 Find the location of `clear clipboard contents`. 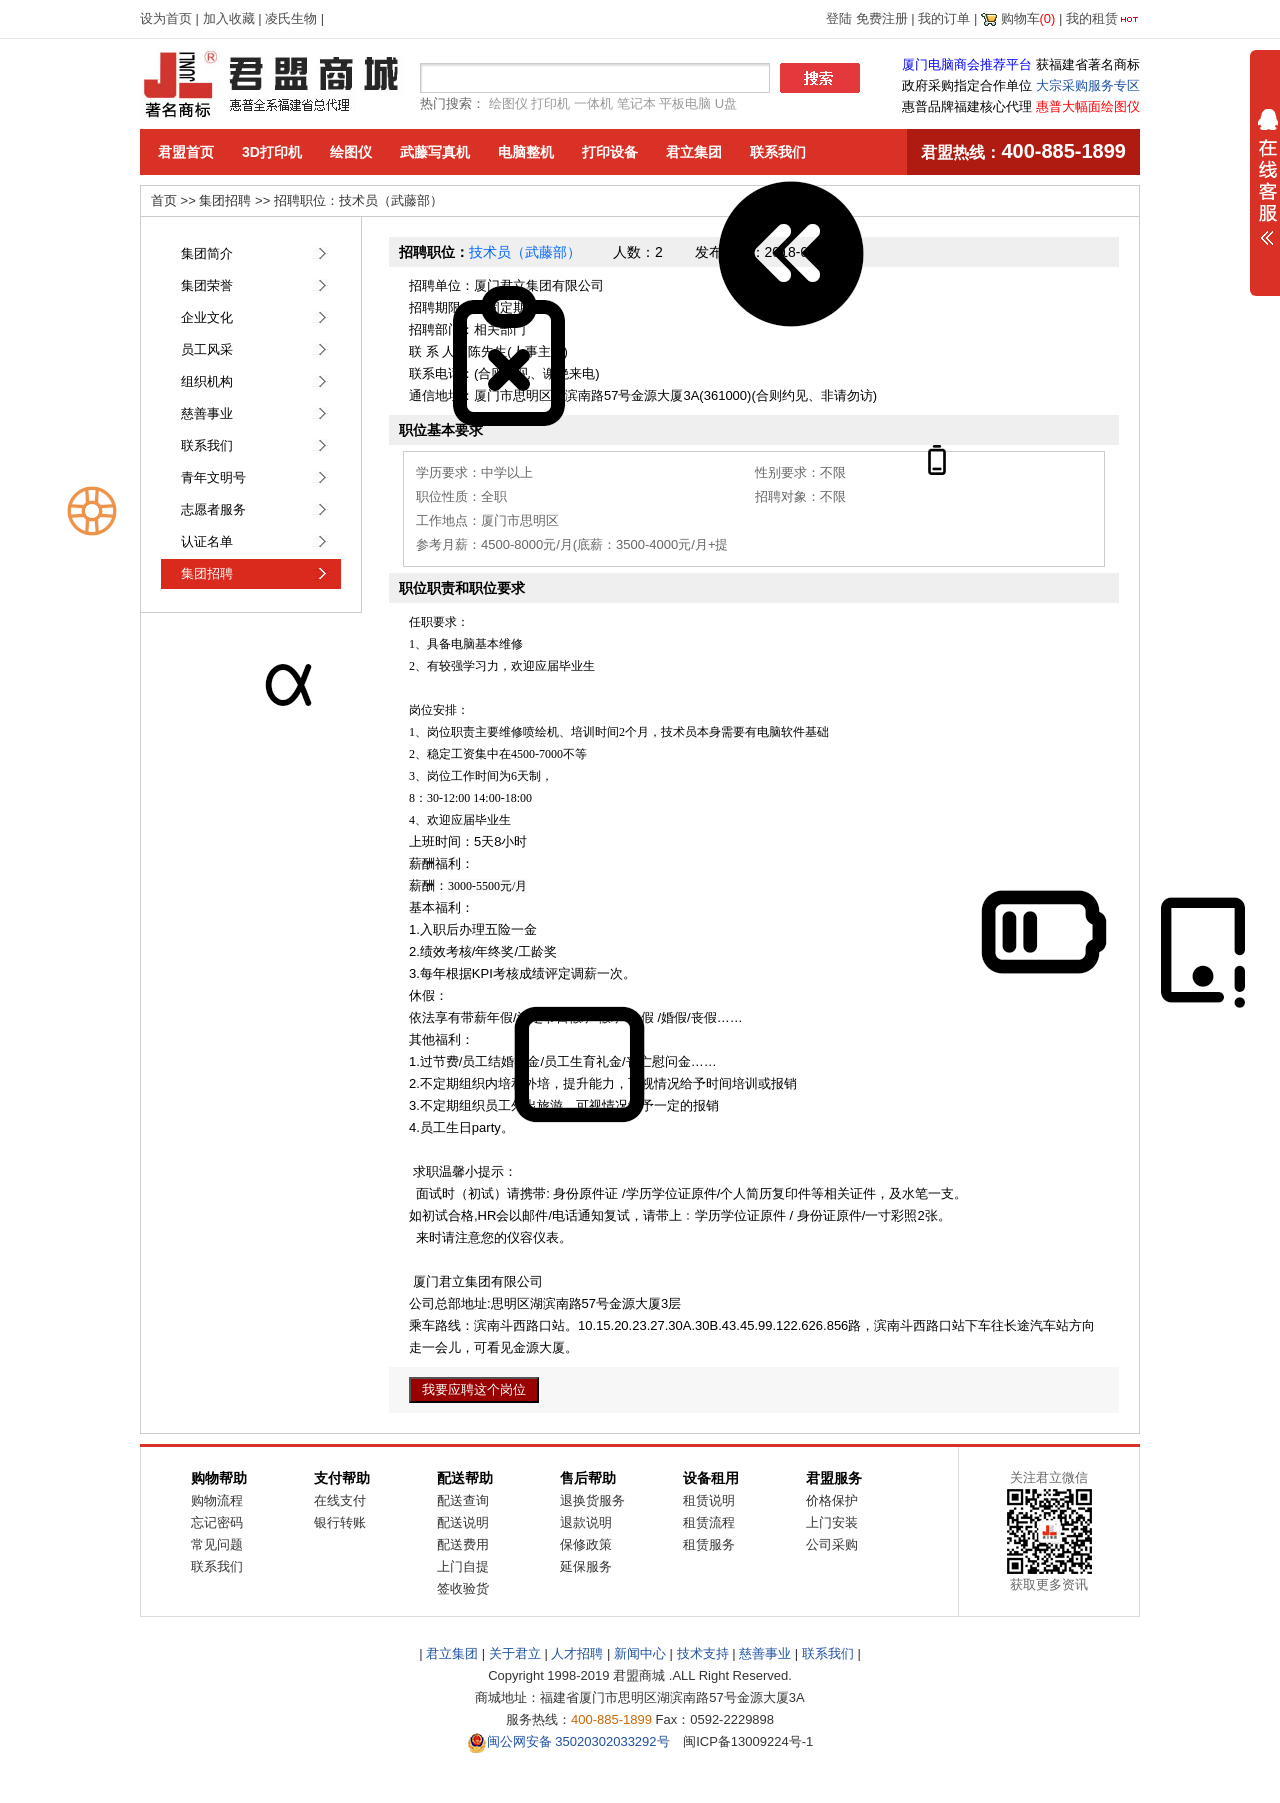

clear clipboard contents is located at coordinates (509, 356).